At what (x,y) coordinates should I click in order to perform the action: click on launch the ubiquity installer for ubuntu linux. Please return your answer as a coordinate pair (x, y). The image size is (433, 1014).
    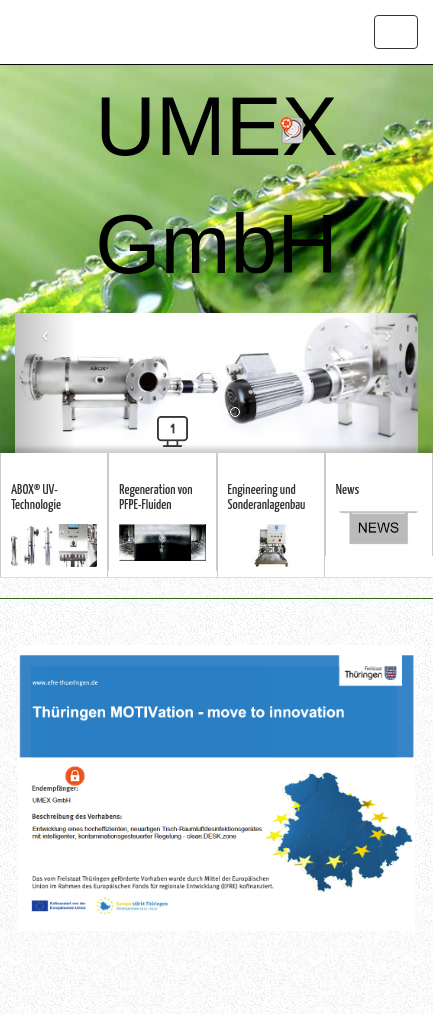
    Looking at the image, I should click on (292, 130).